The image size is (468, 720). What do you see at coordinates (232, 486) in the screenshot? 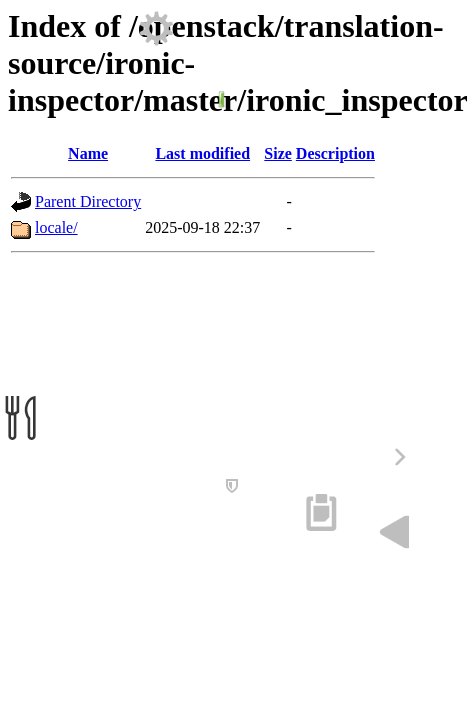
I see `indicates medium security level` at bounding box center [232, 486].